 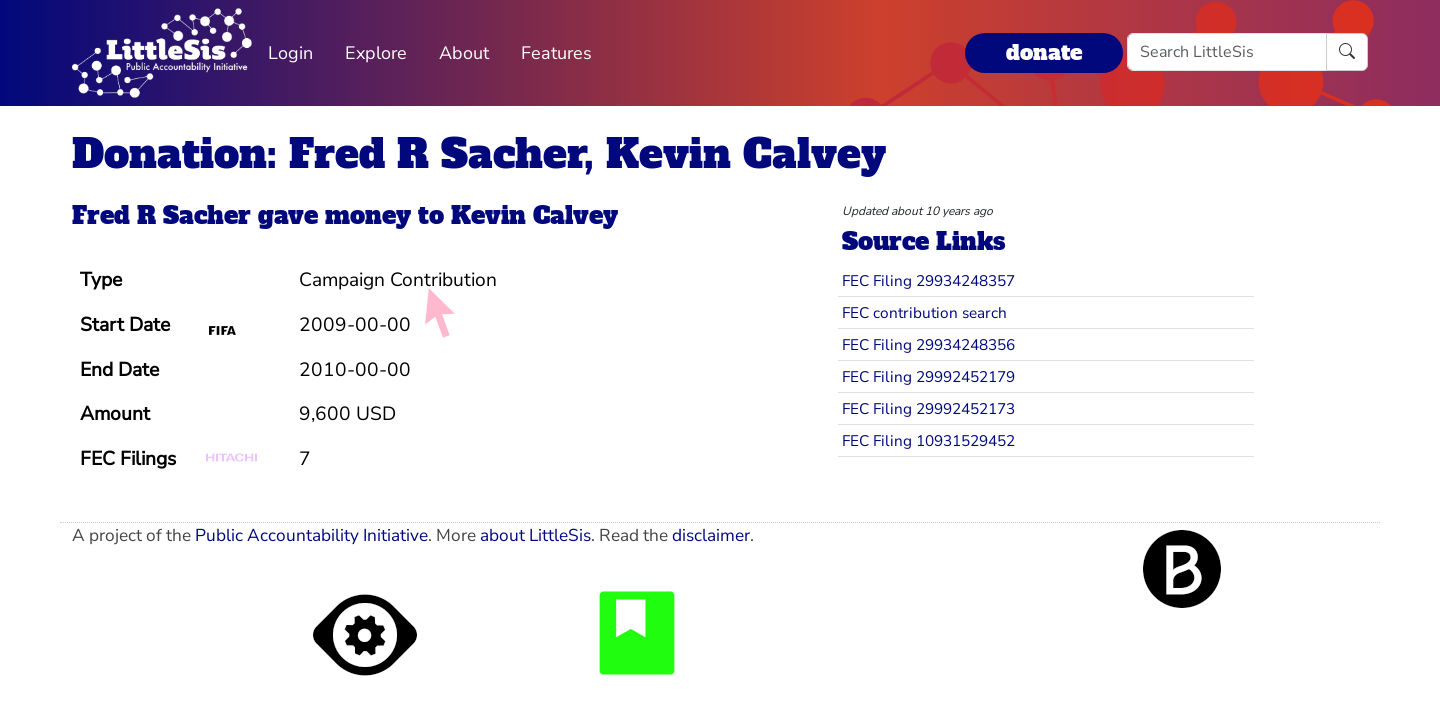 What do you see at coordinates (222, 330) in the screenshot?
I see `FIFA official logo` at bounding box center [222, 330].